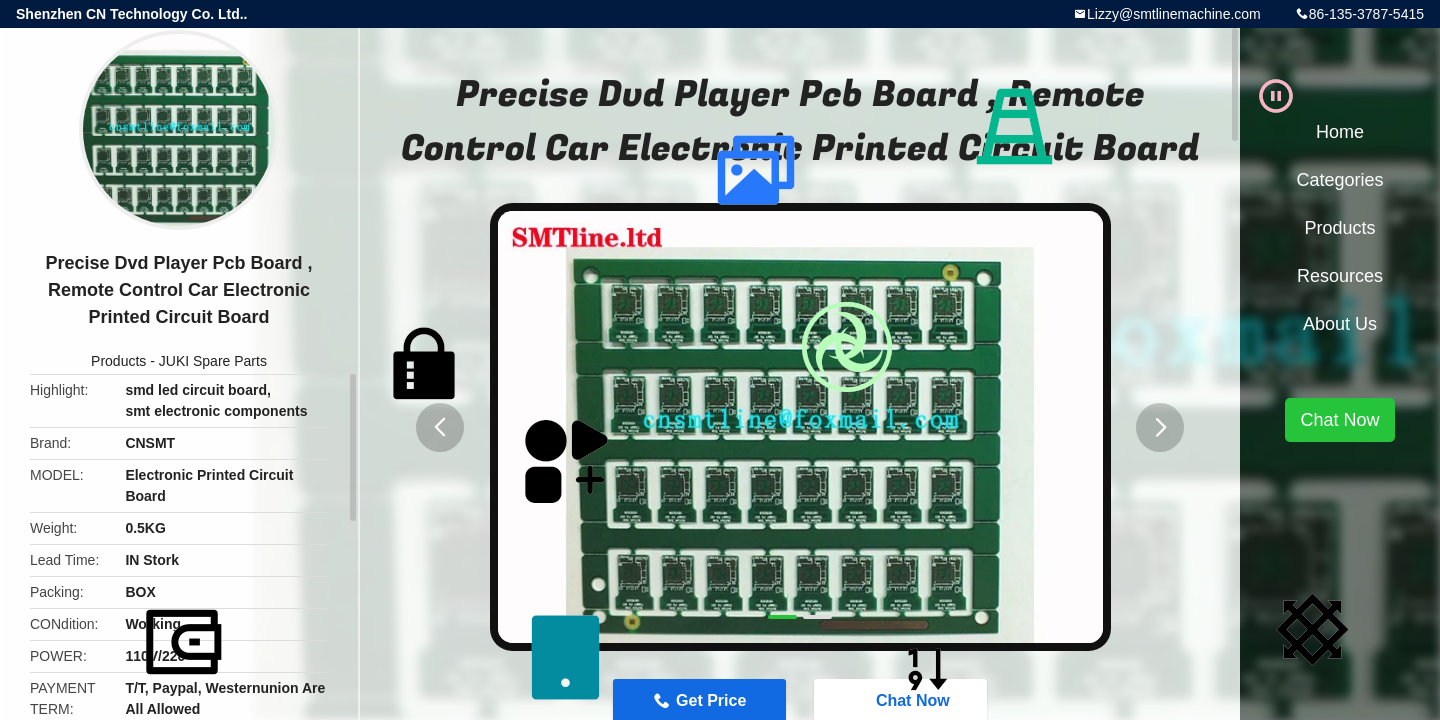 This screenshot has height=720, width=1440. Describe the element at coordinates (1276, 96) in the screenshot. I see `pause media playback` at that location.